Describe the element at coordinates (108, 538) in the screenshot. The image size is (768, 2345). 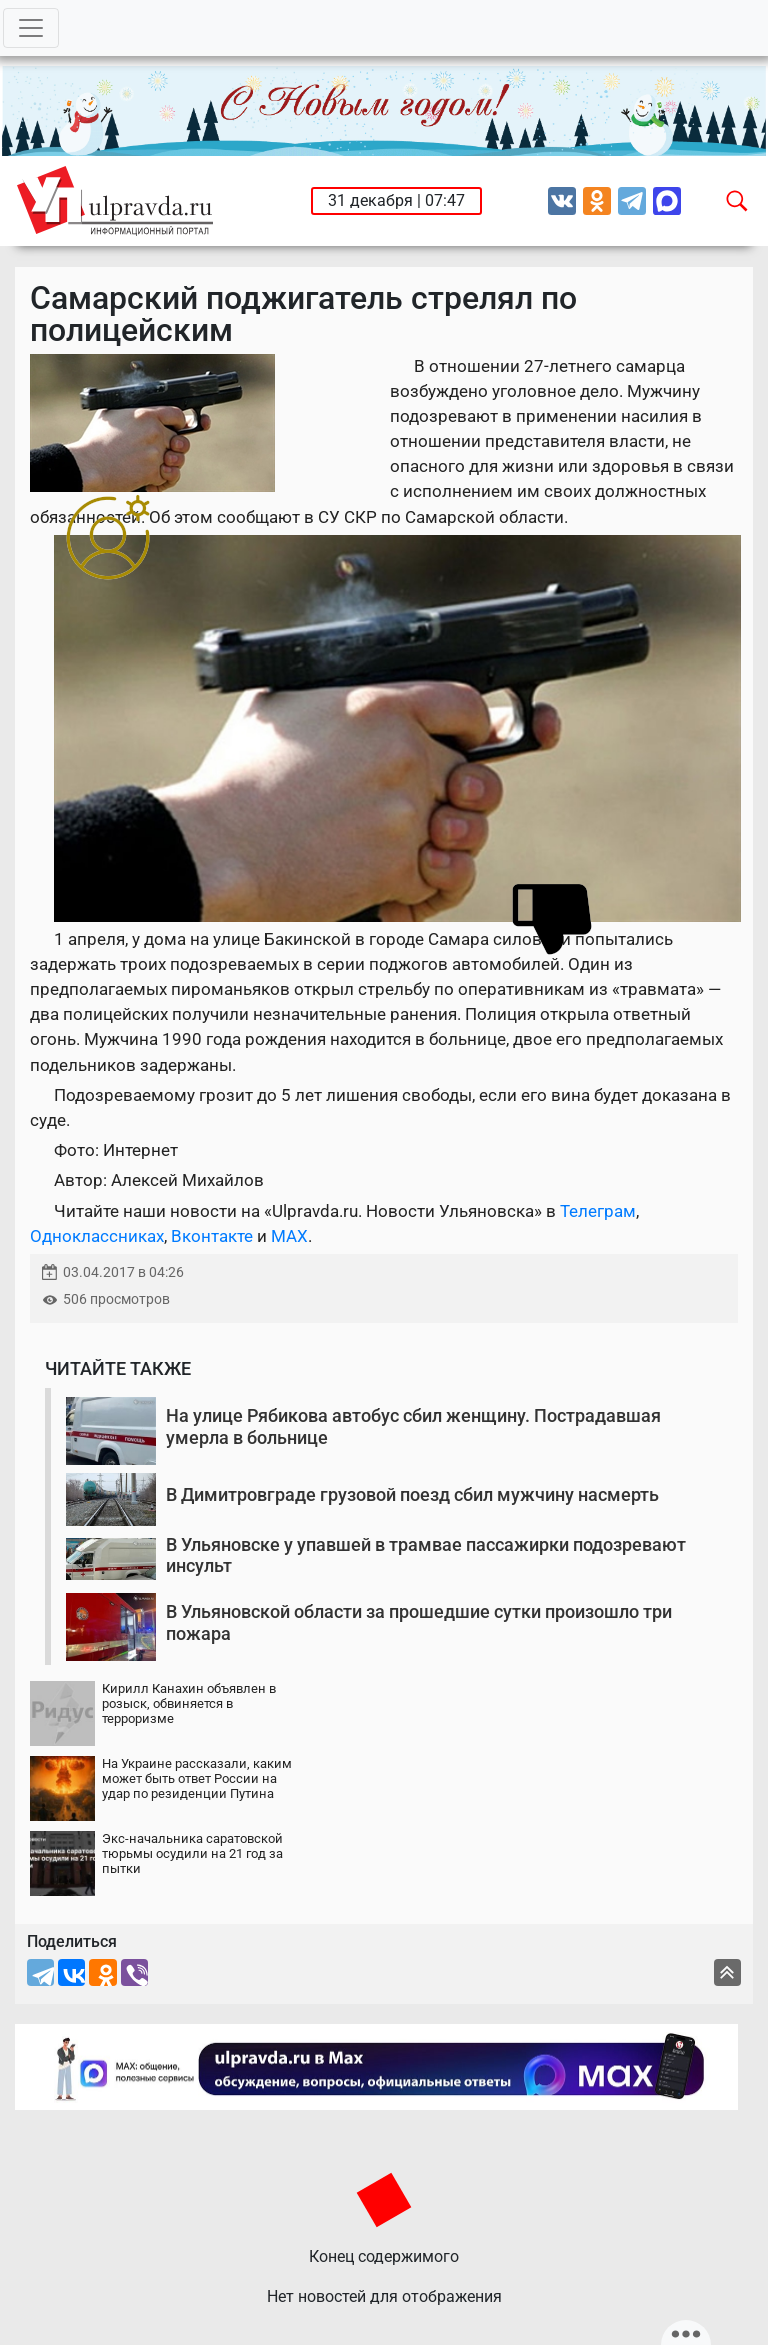
I see `access user profile settings` at that location.